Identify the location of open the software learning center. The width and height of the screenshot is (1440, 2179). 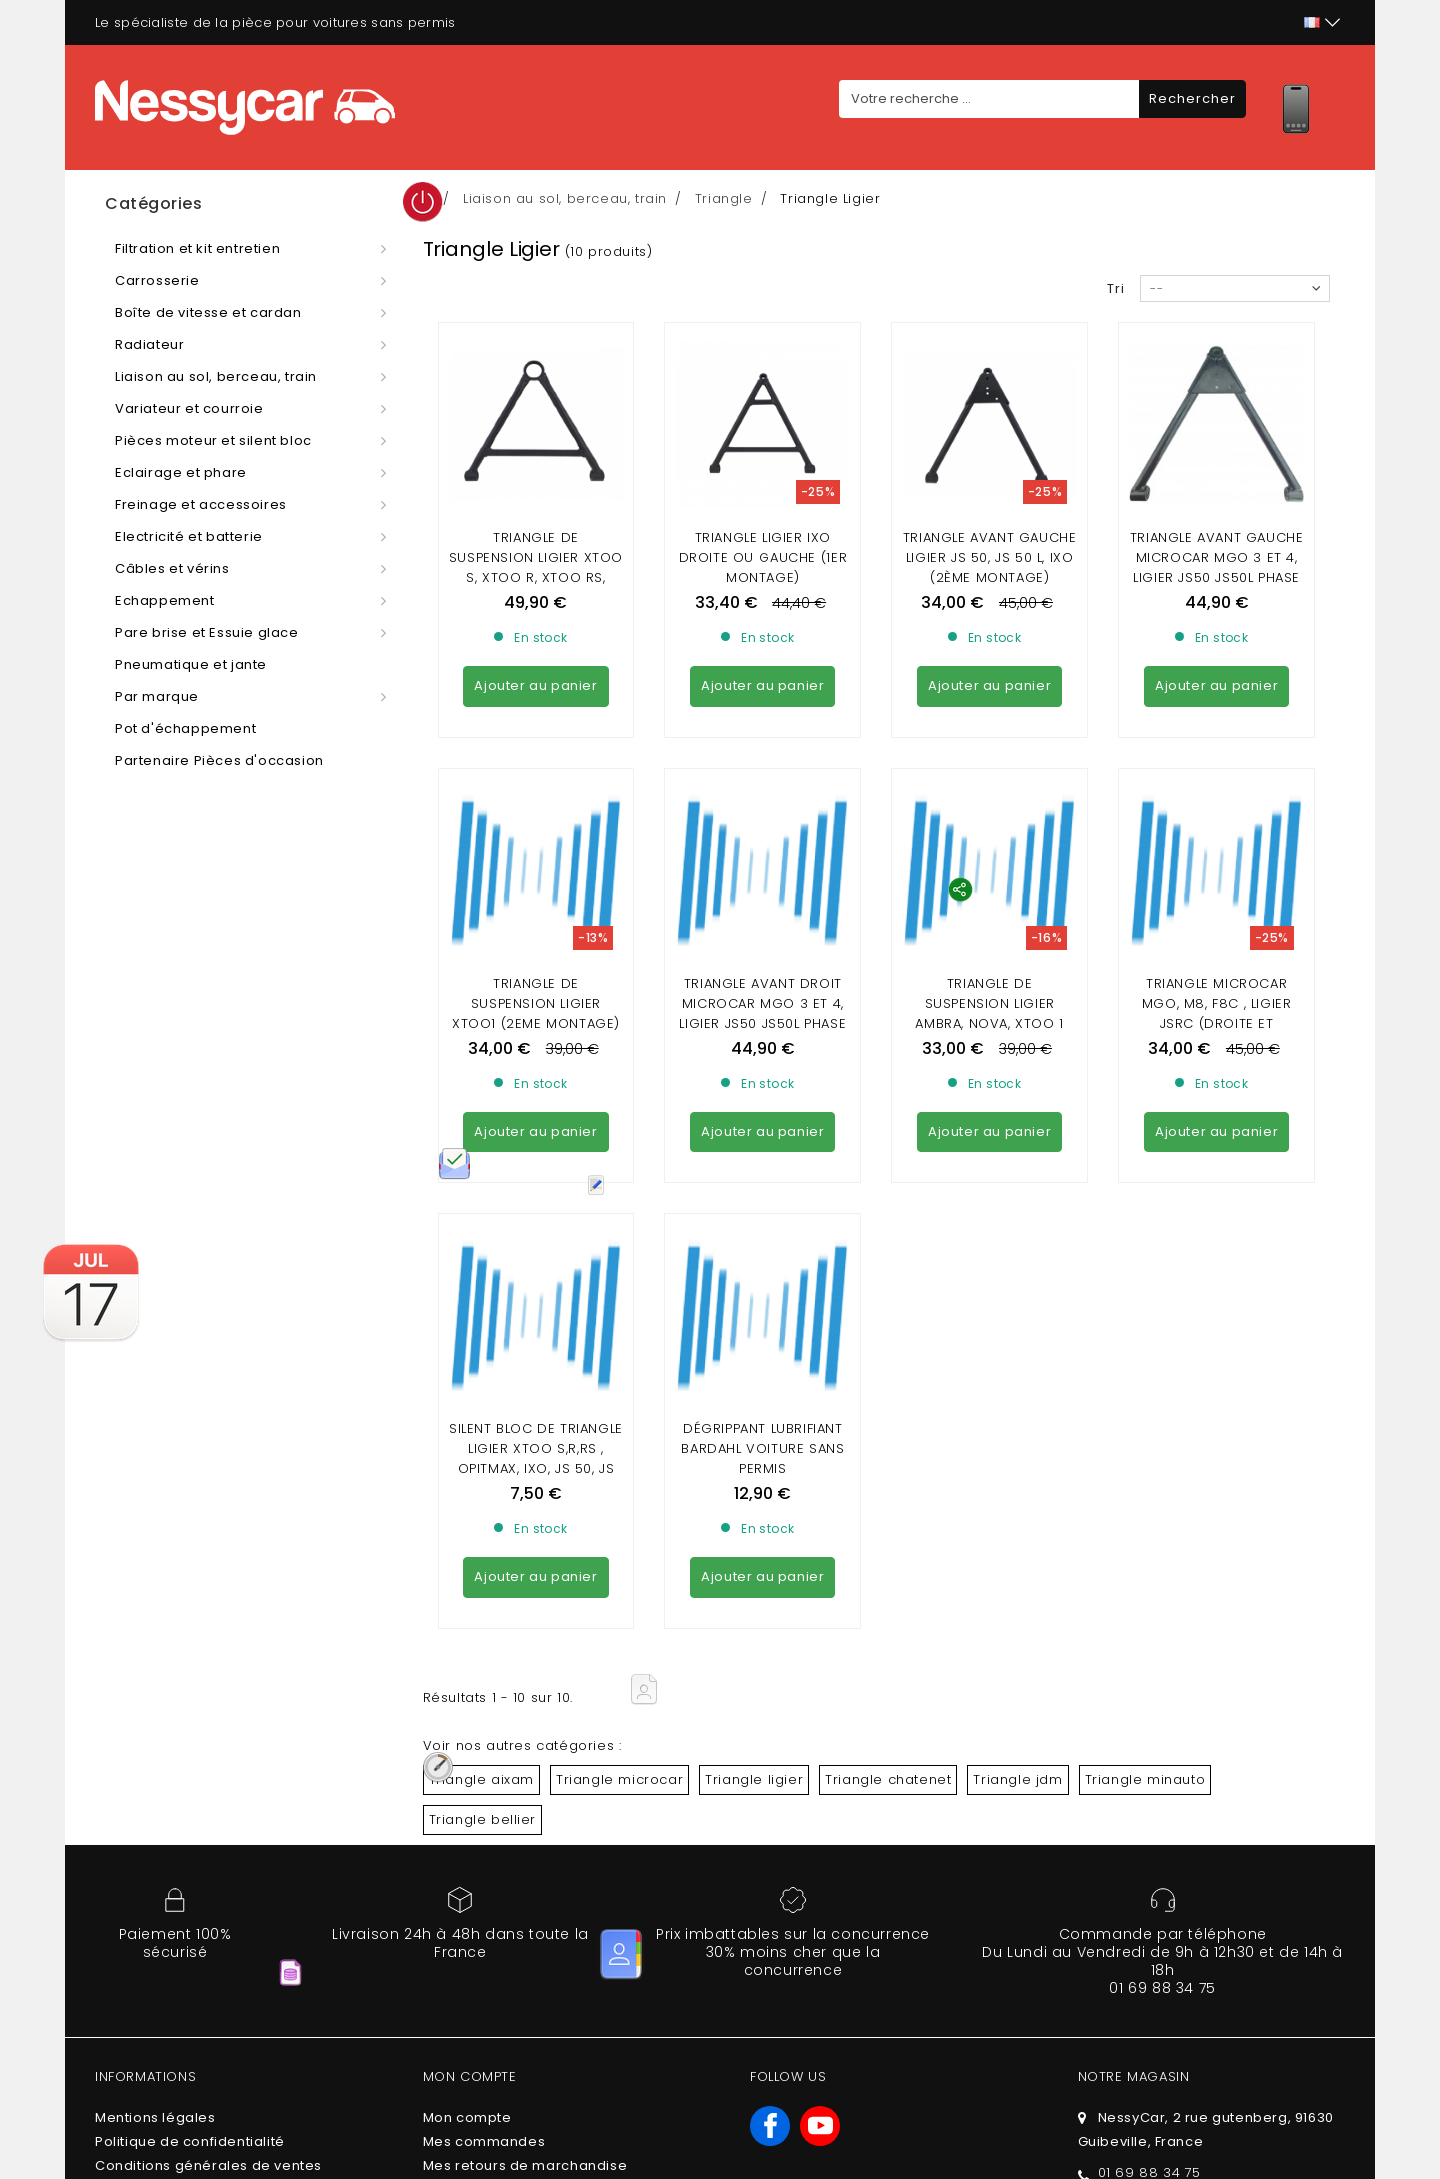
(596, 1185).